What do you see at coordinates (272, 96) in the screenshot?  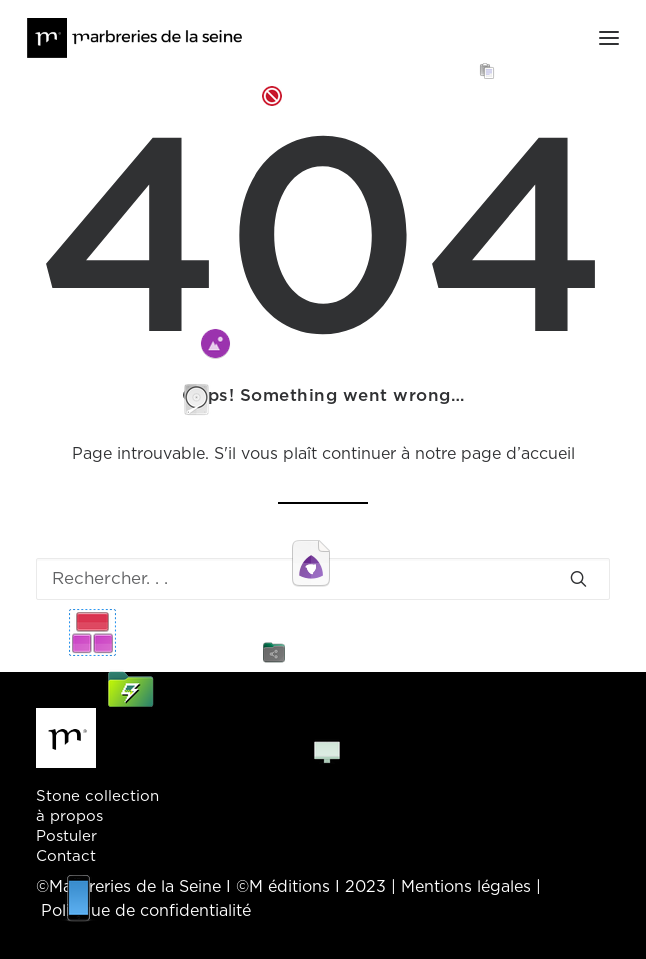 I see `cancel or abort current action` at bounding box center [272, 96].